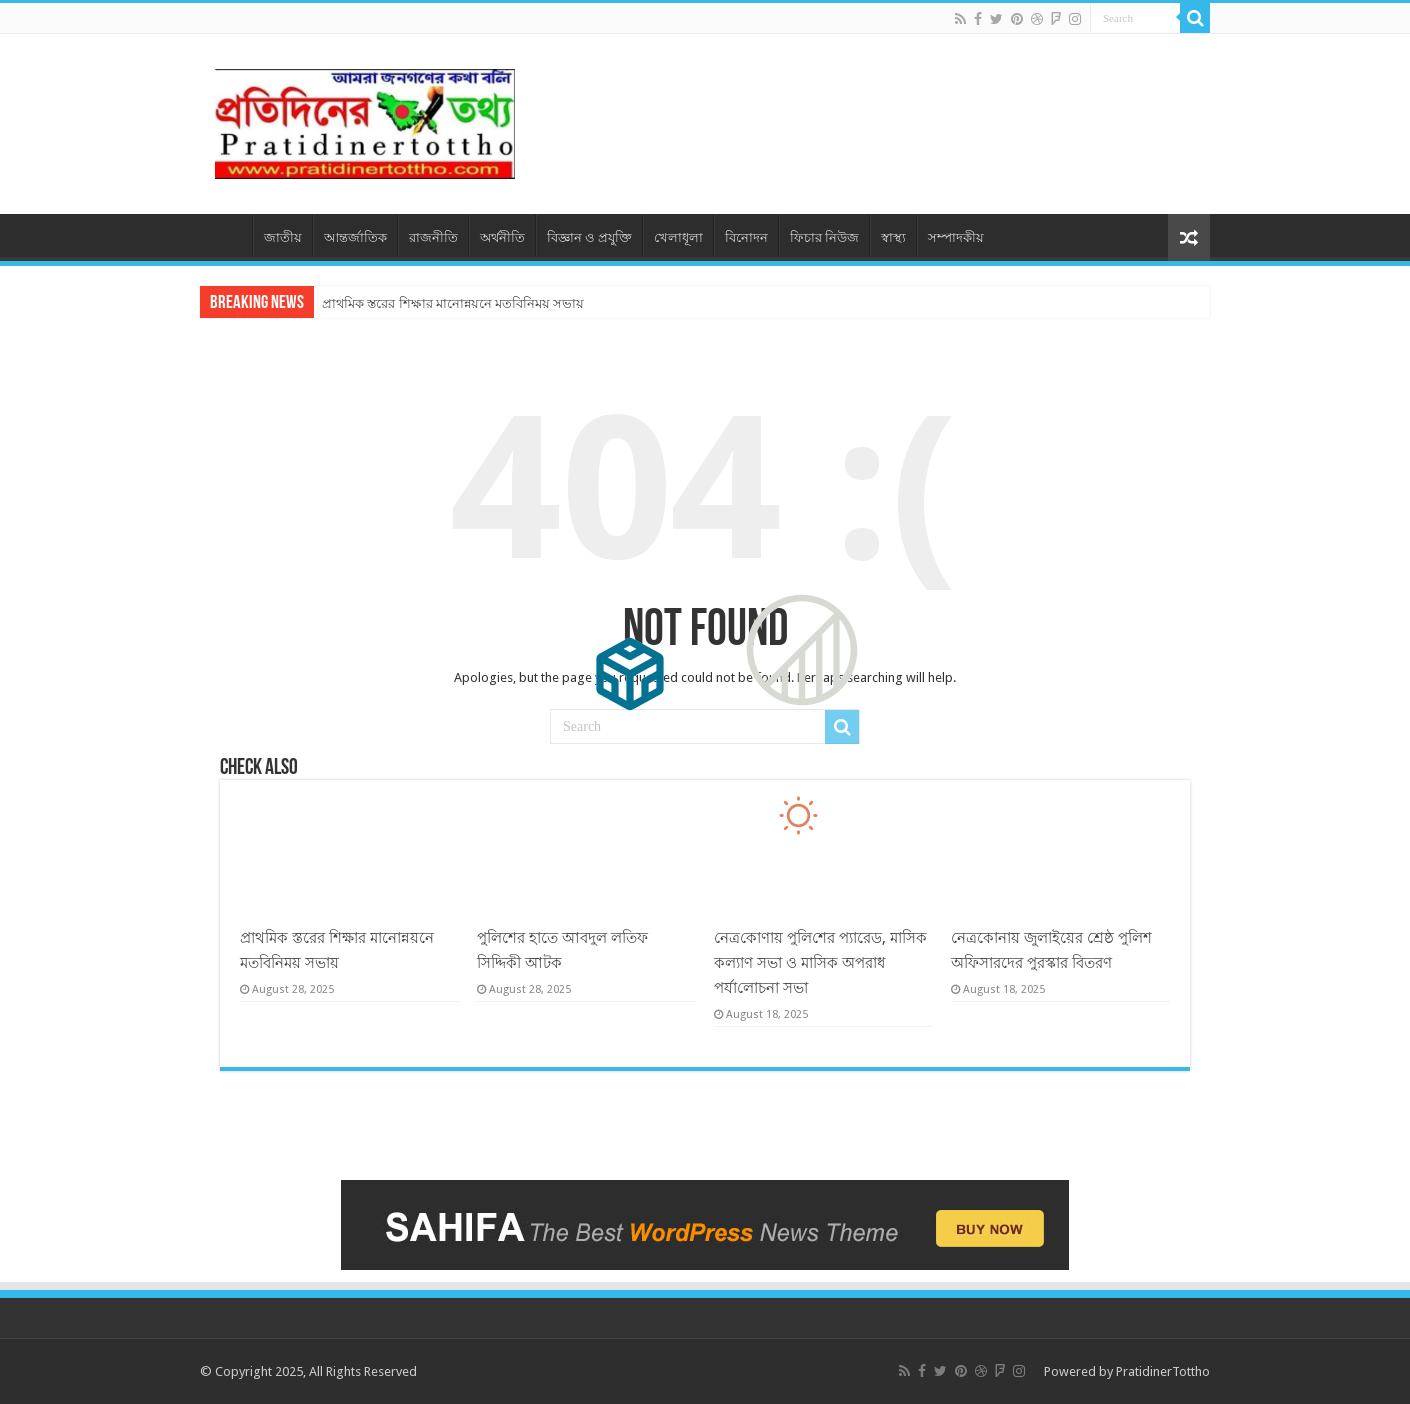  What do you see at coordinates (630, 674) in the screenshot?
I see `open codesandbox development environment` at bounding box center [630, 674].